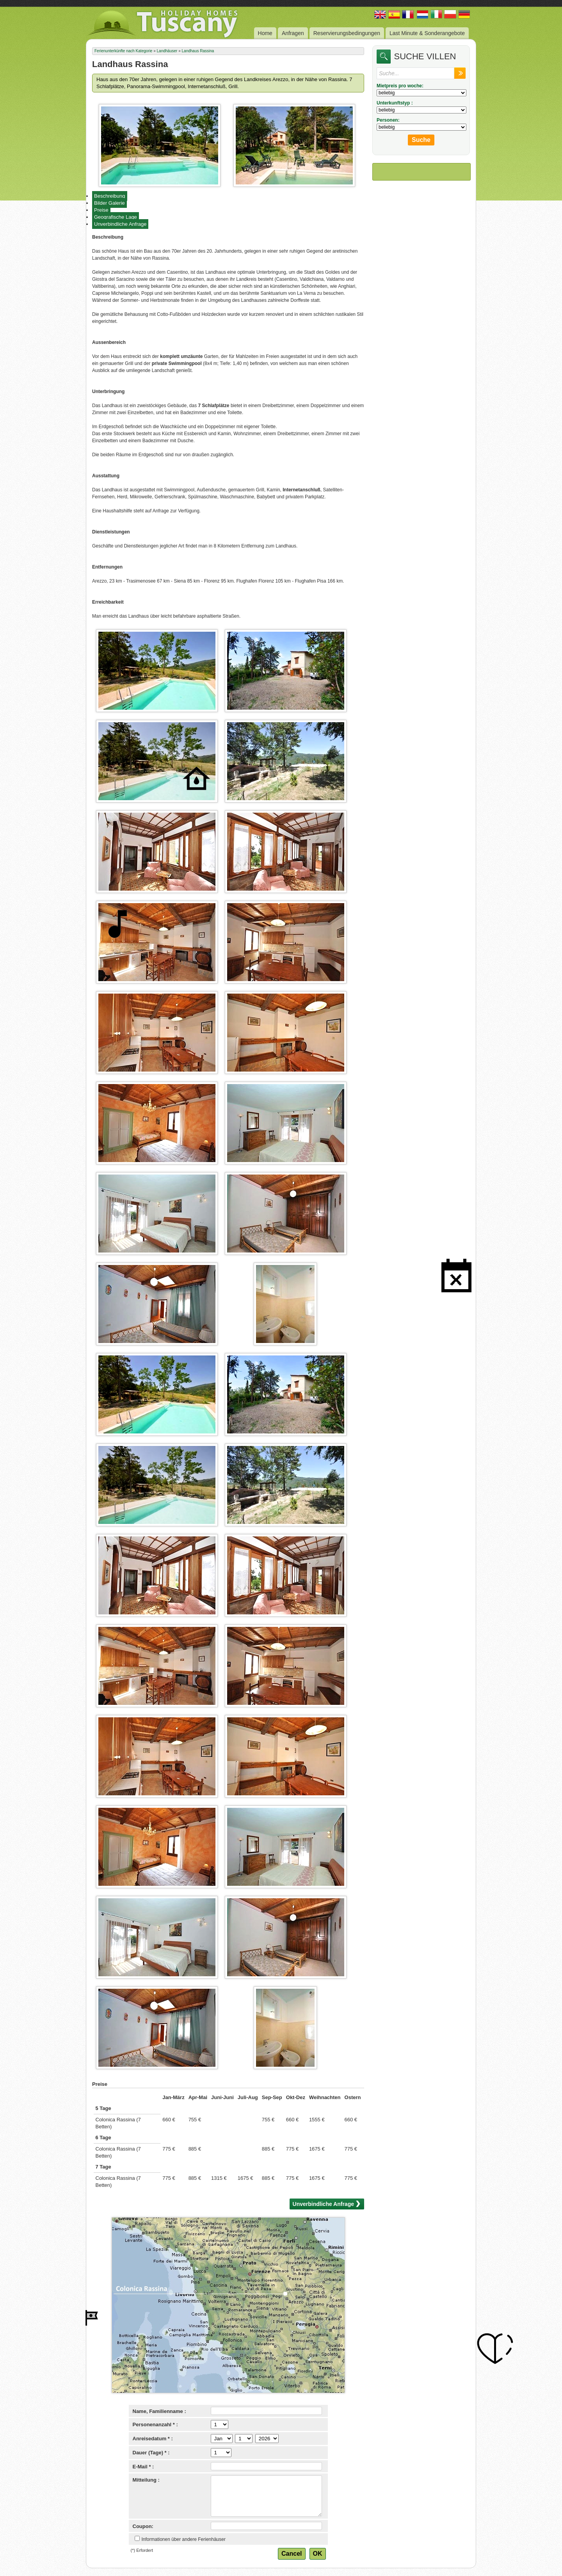 The width and height of the screenshot is (562, 2576). Describe the element at coordinates (91, 2318) in the screenshot. I see `start a guided tour or walkthrough` at that location.